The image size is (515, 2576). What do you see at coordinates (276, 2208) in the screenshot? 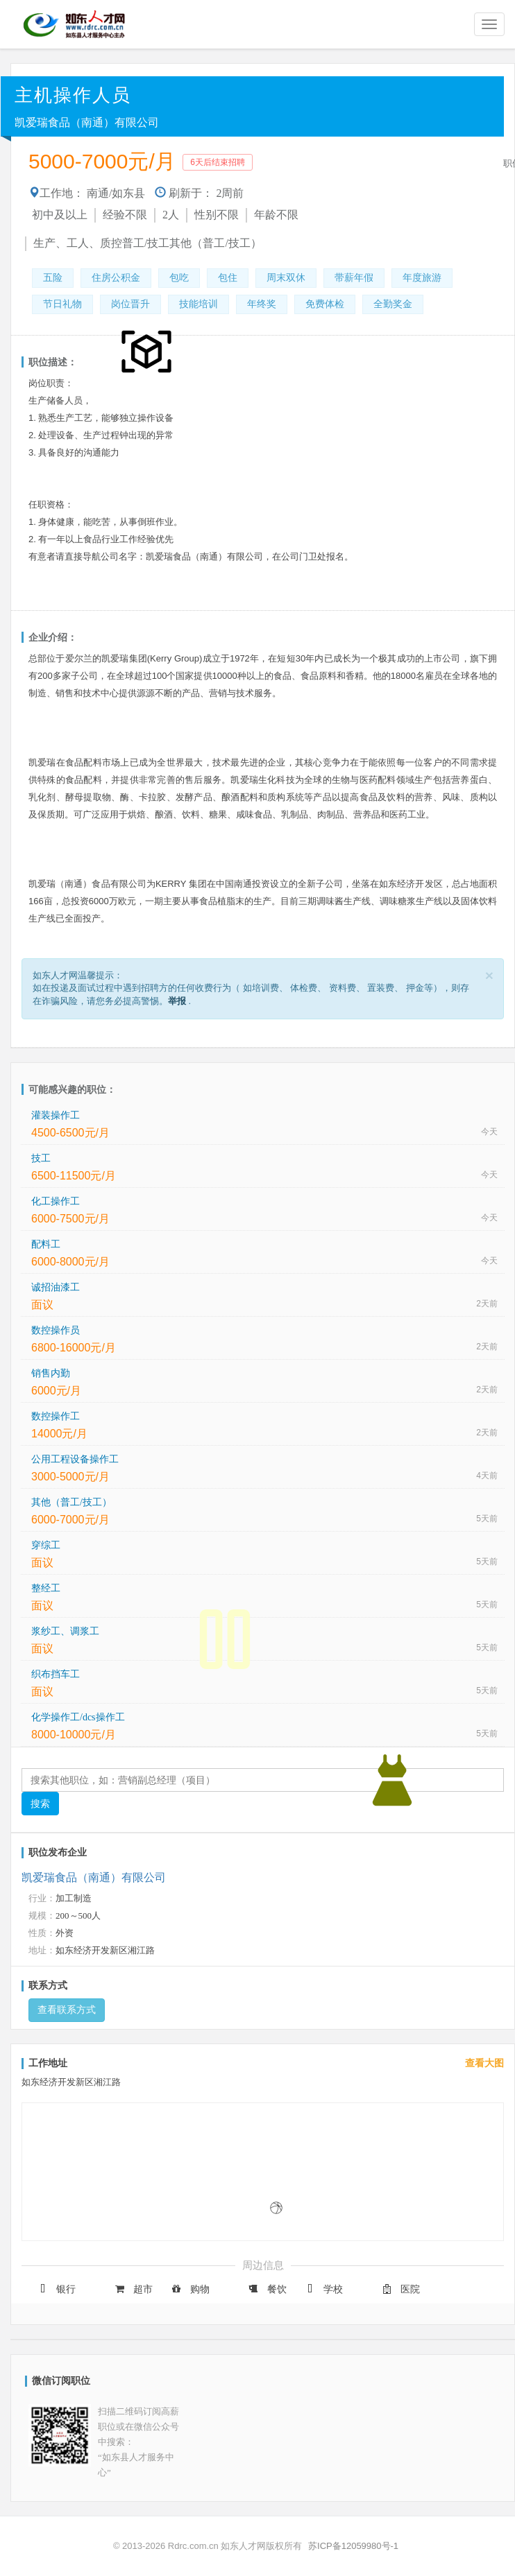
I see `access beach or vacation-related features` at bounding box center [276, 2208].